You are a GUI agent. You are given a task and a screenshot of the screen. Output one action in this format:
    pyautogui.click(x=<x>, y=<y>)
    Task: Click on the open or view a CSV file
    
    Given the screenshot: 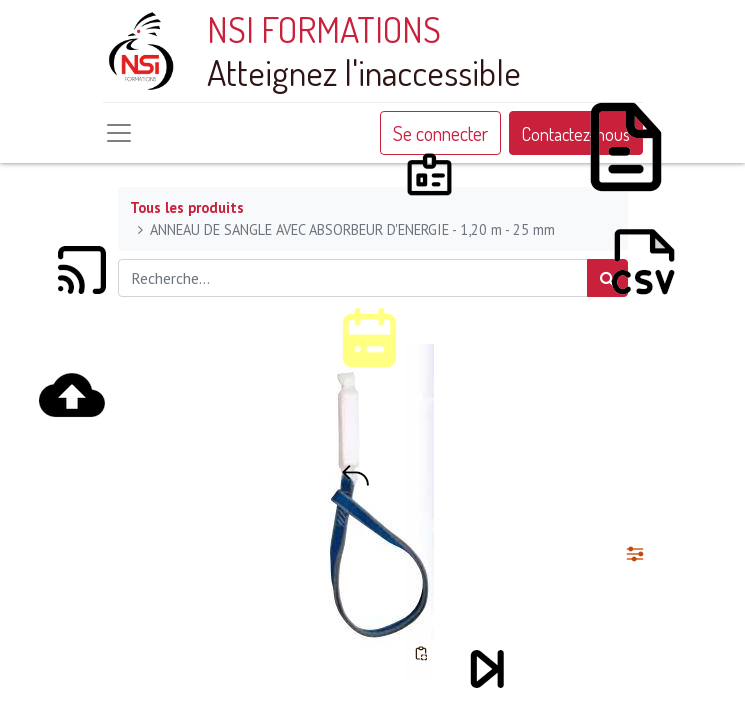 What is the action you would take?
    pyautogui.click(x=644, y=264)
    